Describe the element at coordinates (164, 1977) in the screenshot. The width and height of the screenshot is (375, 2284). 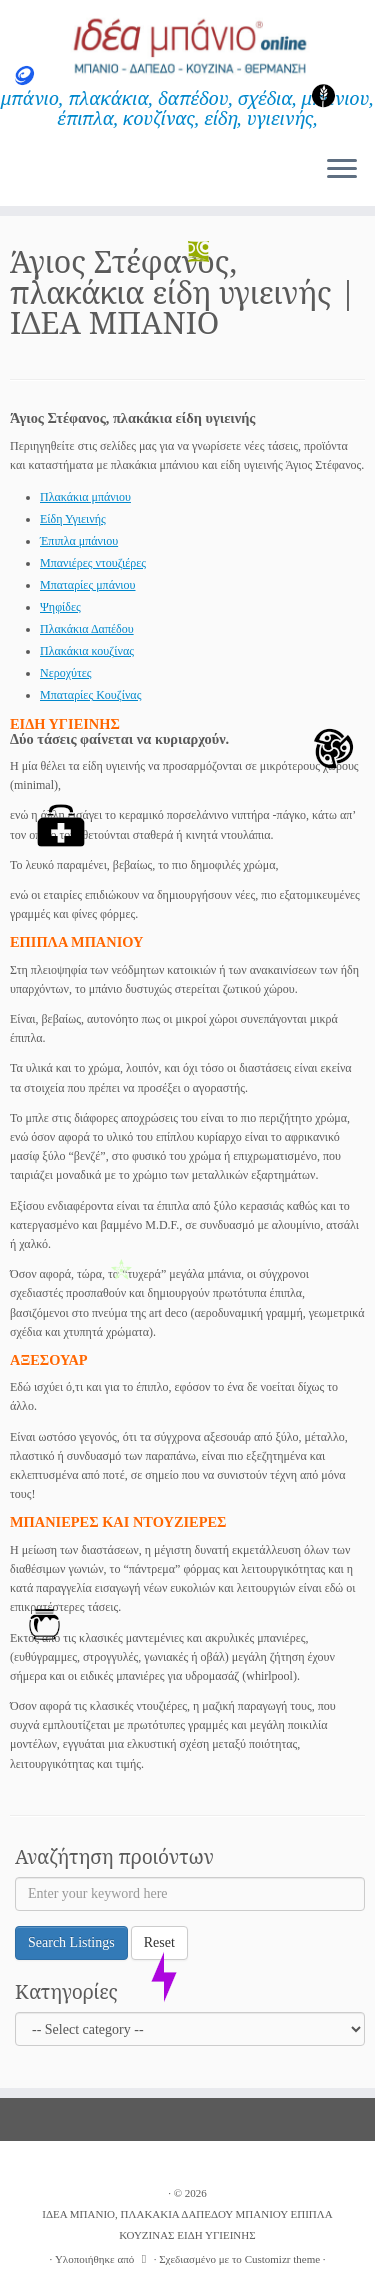
I see `indicates electric or battery power` at that location.